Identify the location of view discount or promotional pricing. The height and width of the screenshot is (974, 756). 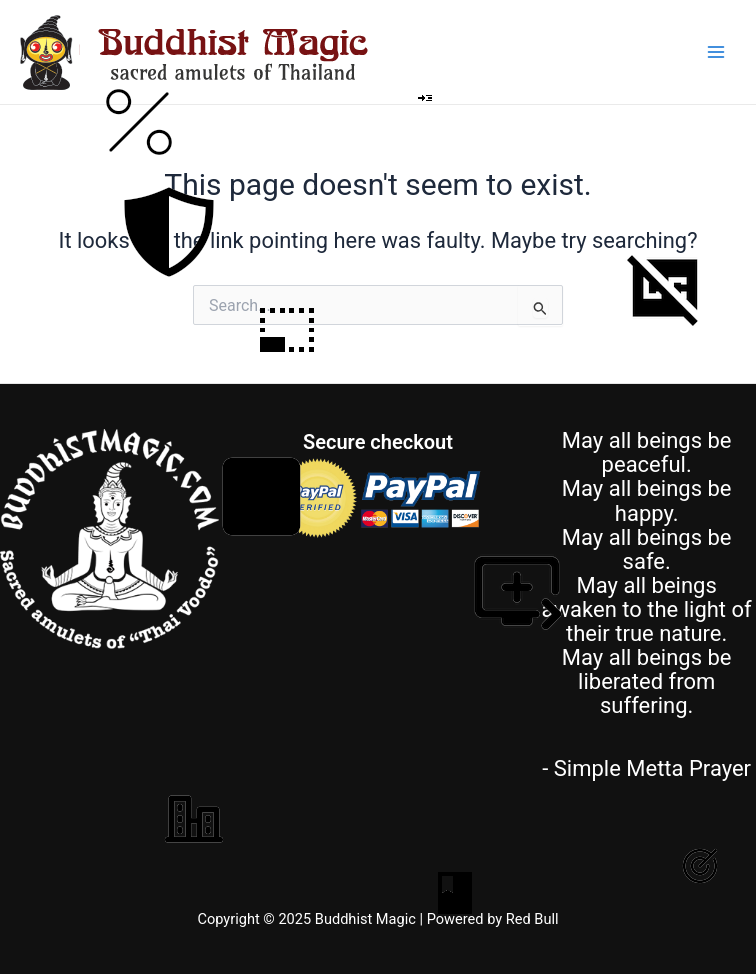
(139, 122).